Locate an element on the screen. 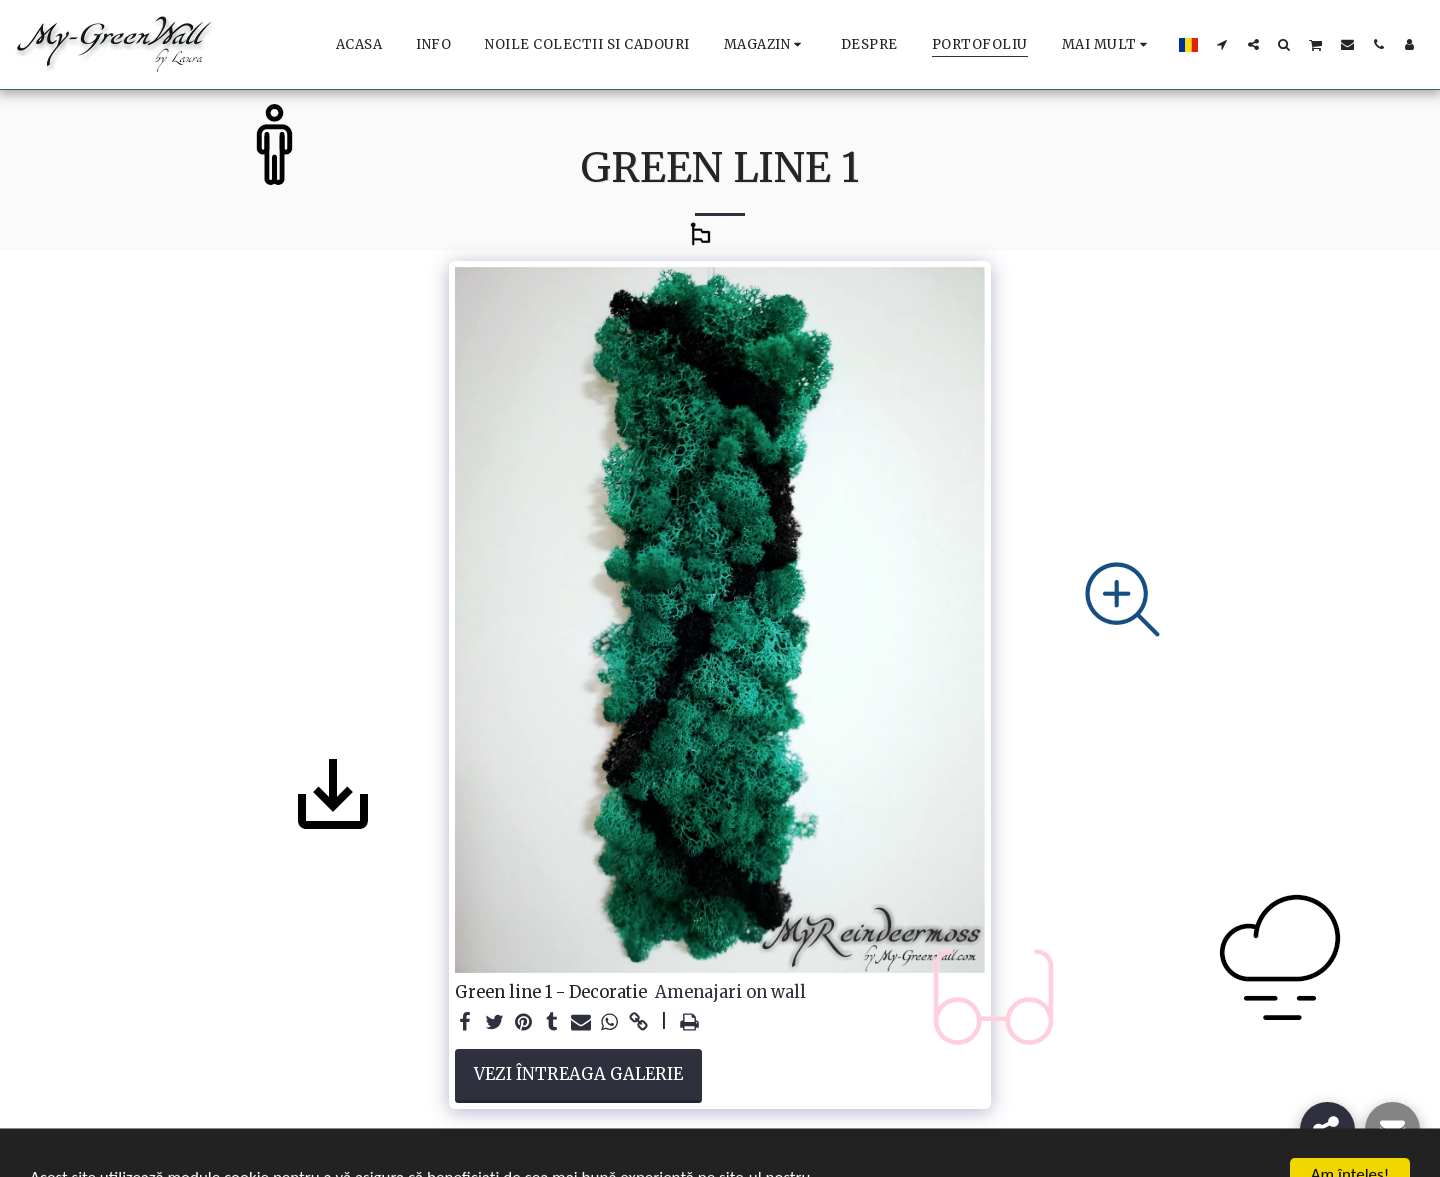 The width and height of the screenshot is (1440, 1177). view male user profile is located at coordinates (274, 144).